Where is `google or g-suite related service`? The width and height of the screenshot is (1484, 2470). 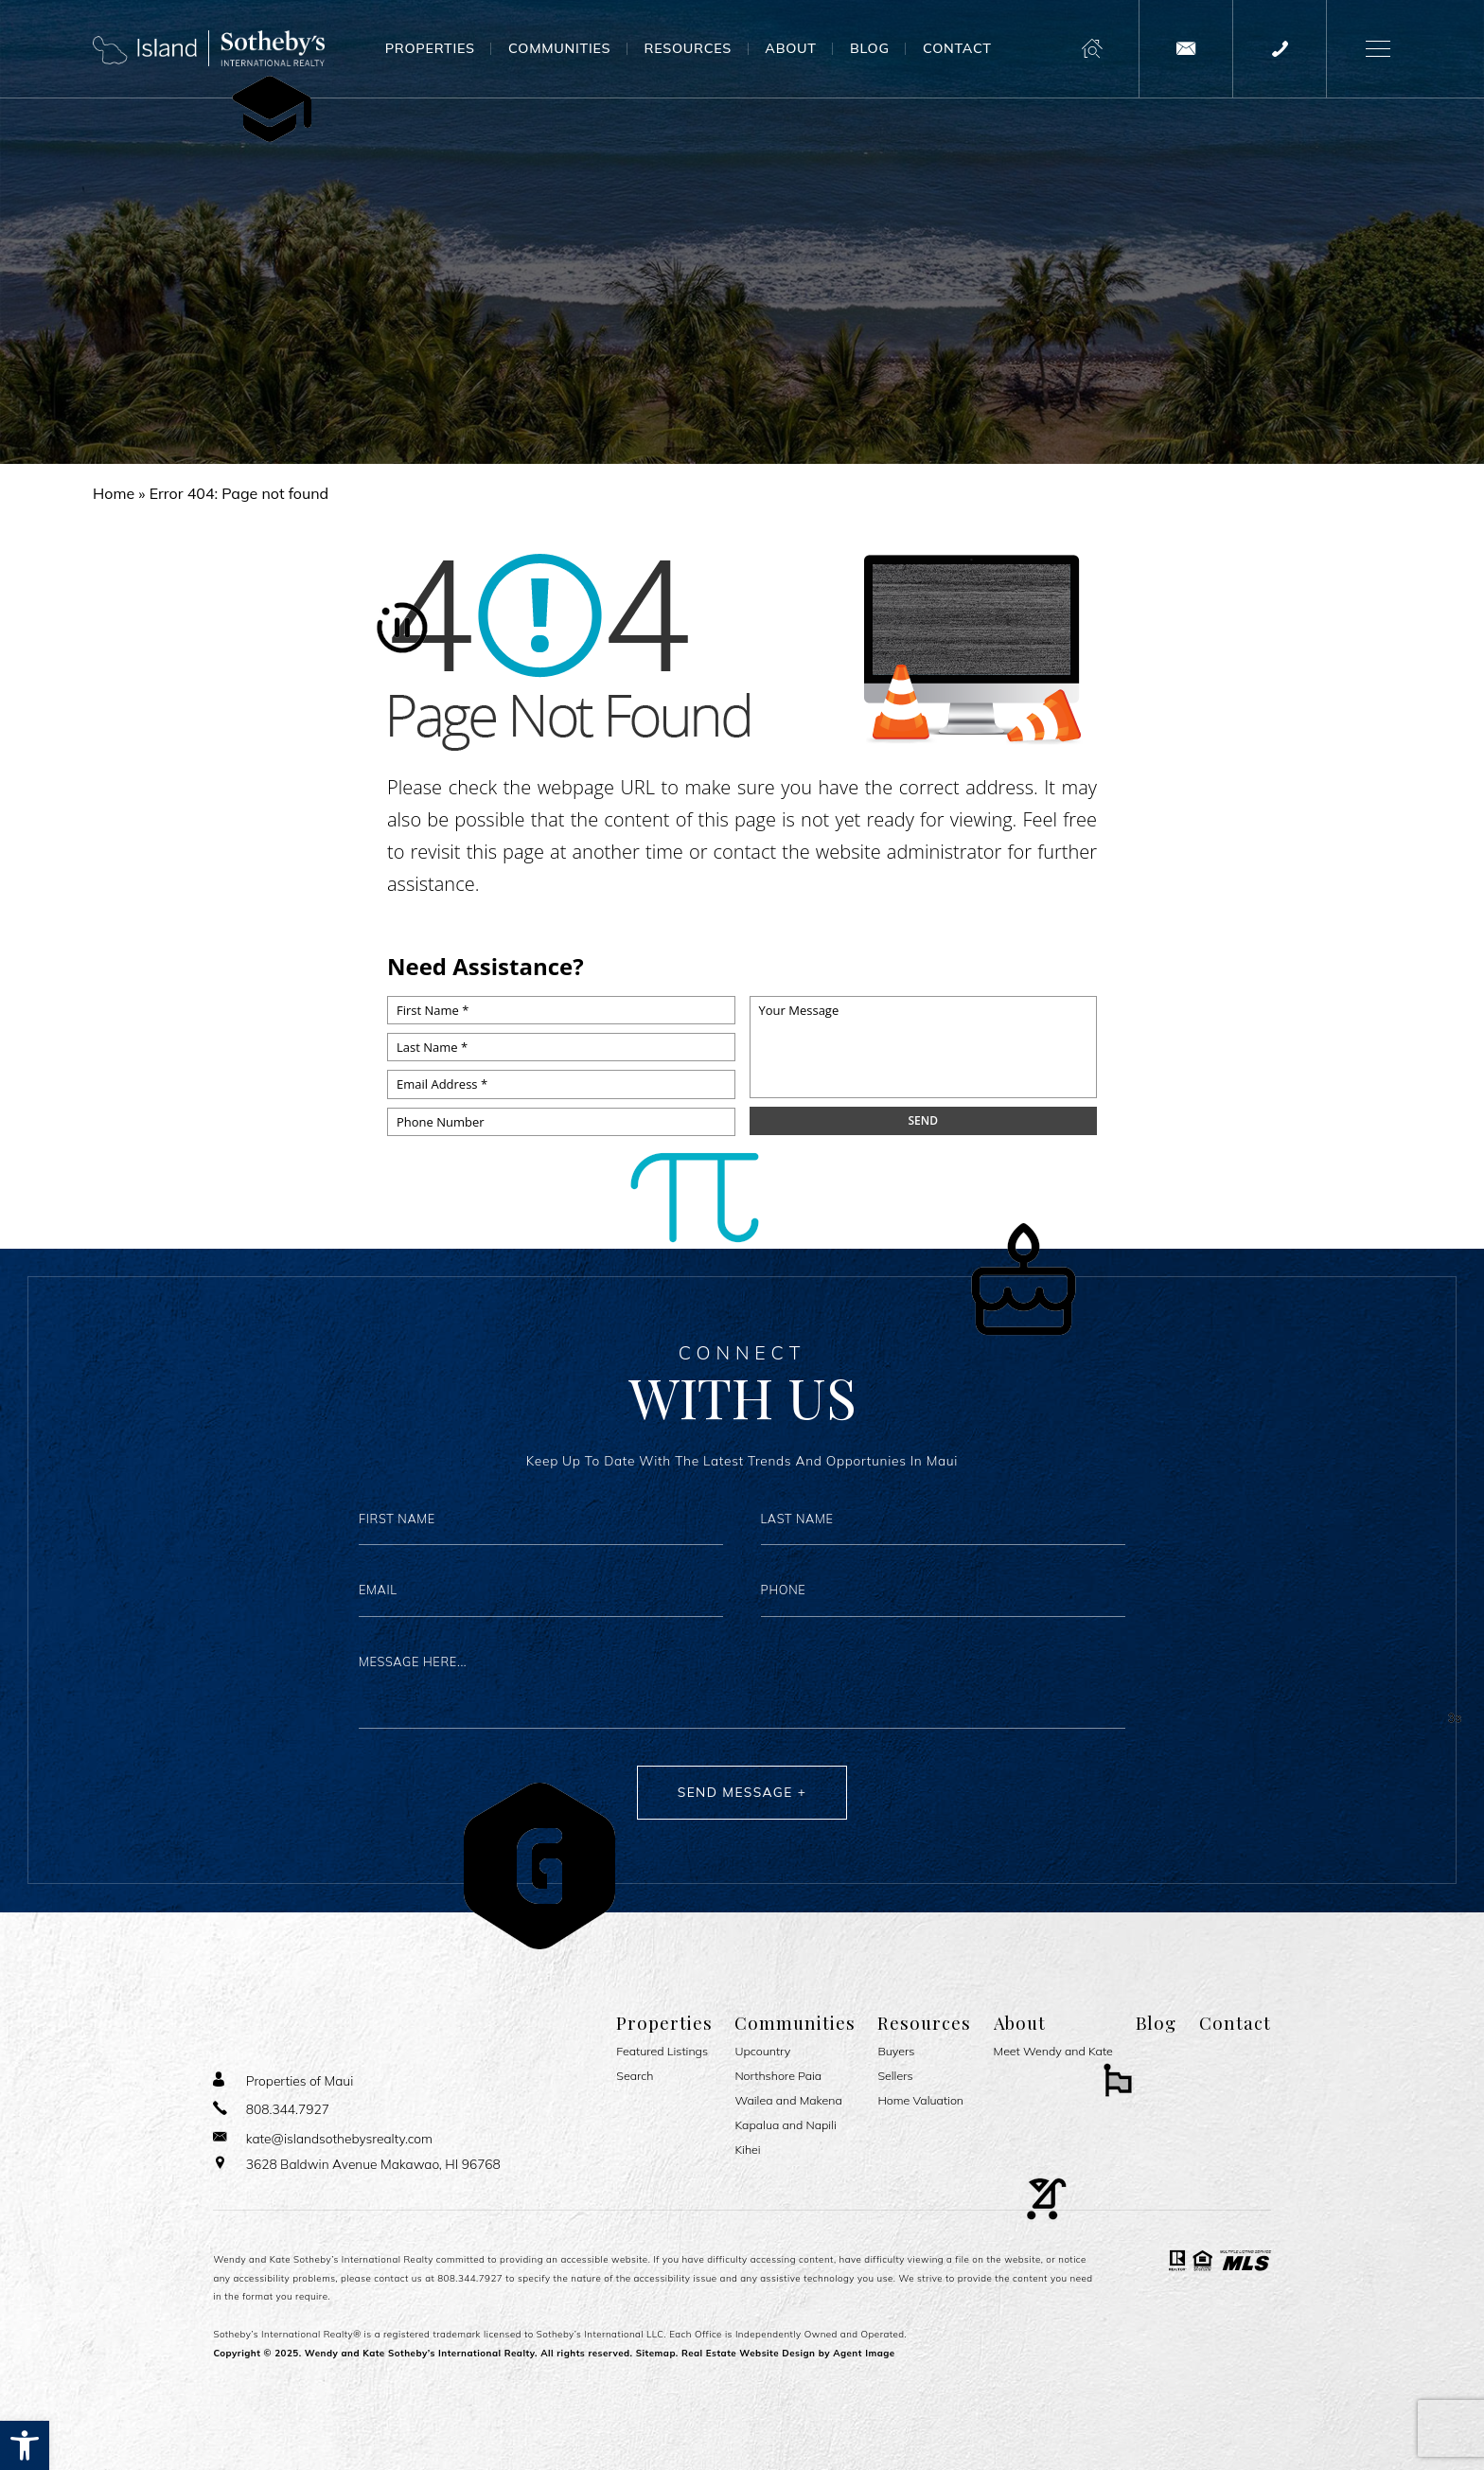
google or g-suite related service is located at coordinates (539, 1866).